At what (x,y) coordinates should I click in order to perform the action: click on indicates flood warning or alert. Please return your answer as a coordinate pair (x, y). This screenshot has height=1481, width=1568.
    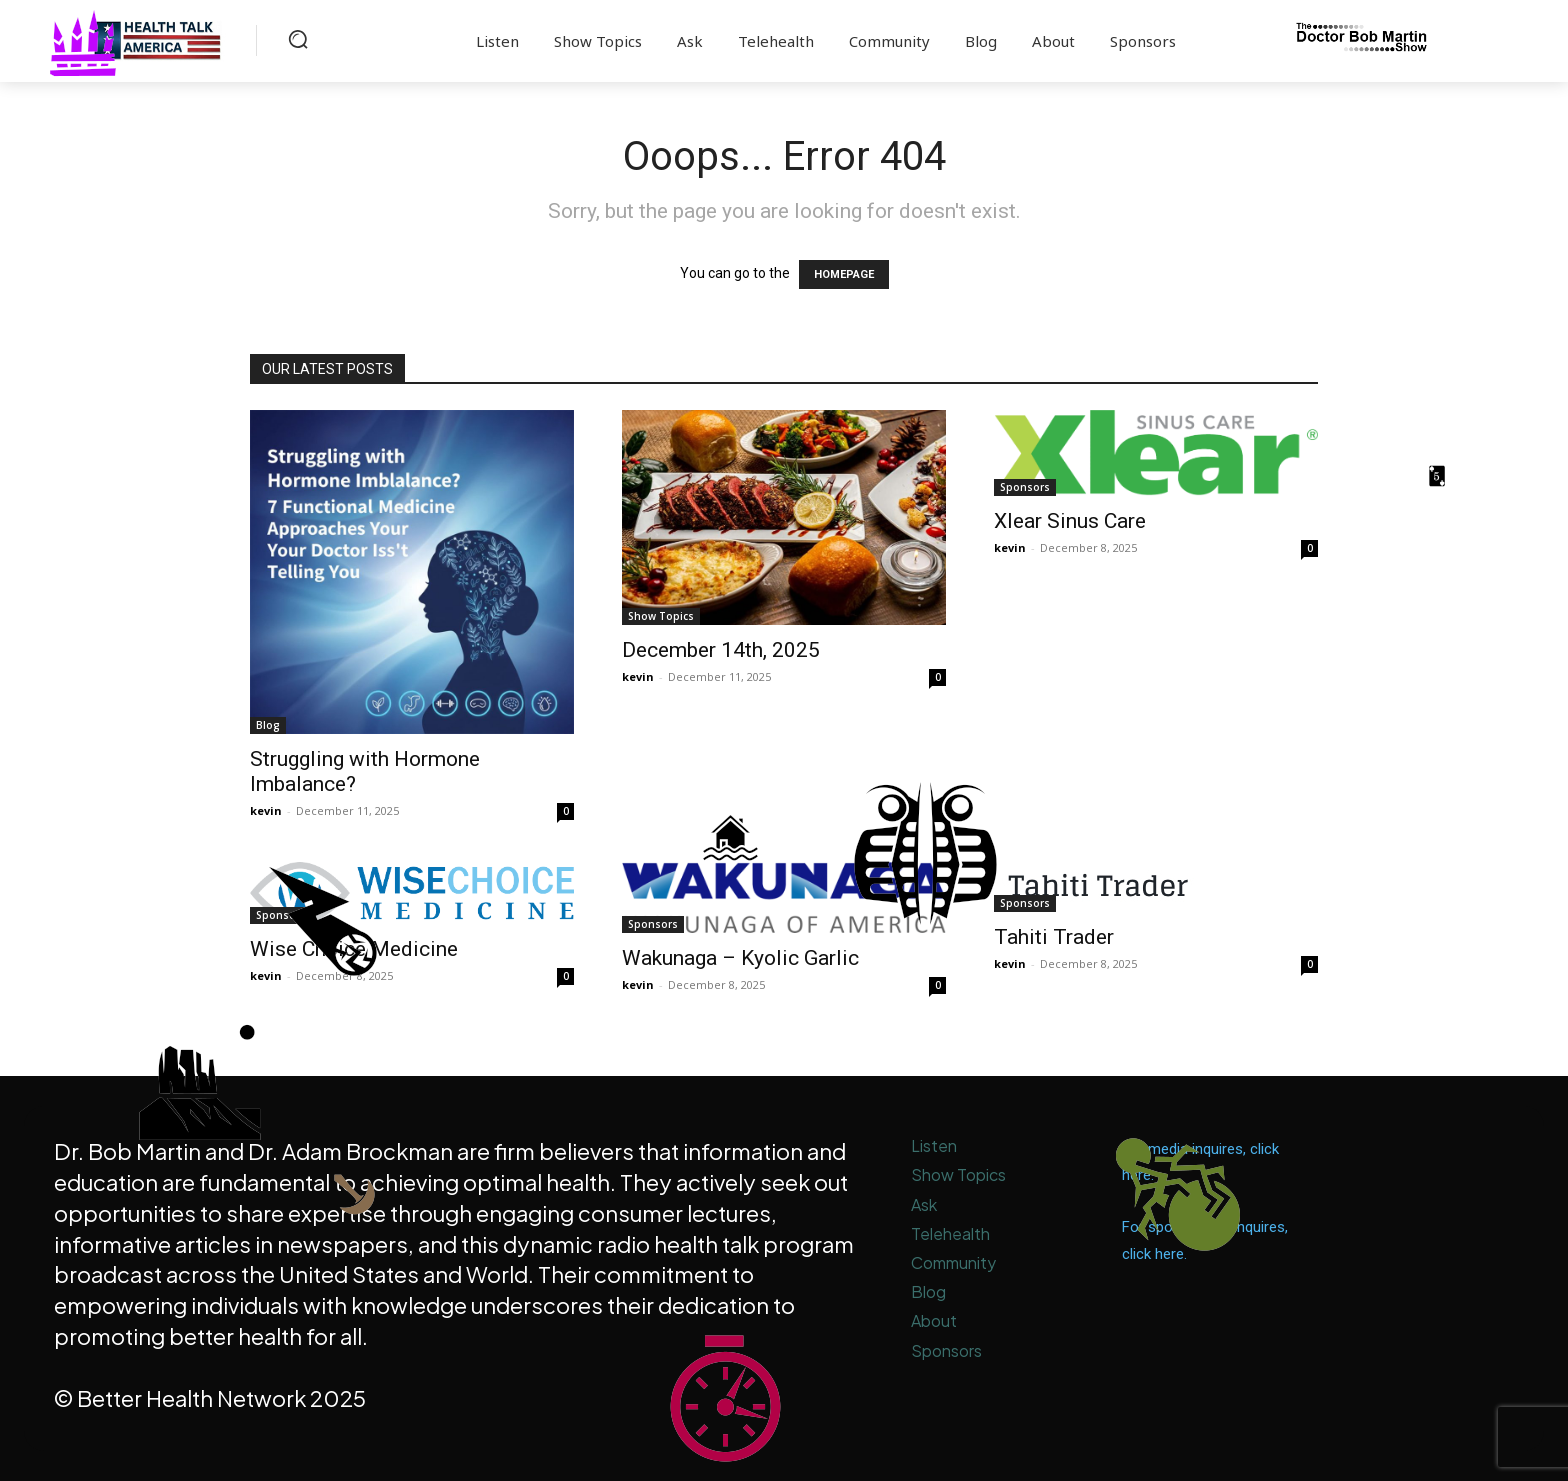
    Looking at the image, I should click on (730, 836).